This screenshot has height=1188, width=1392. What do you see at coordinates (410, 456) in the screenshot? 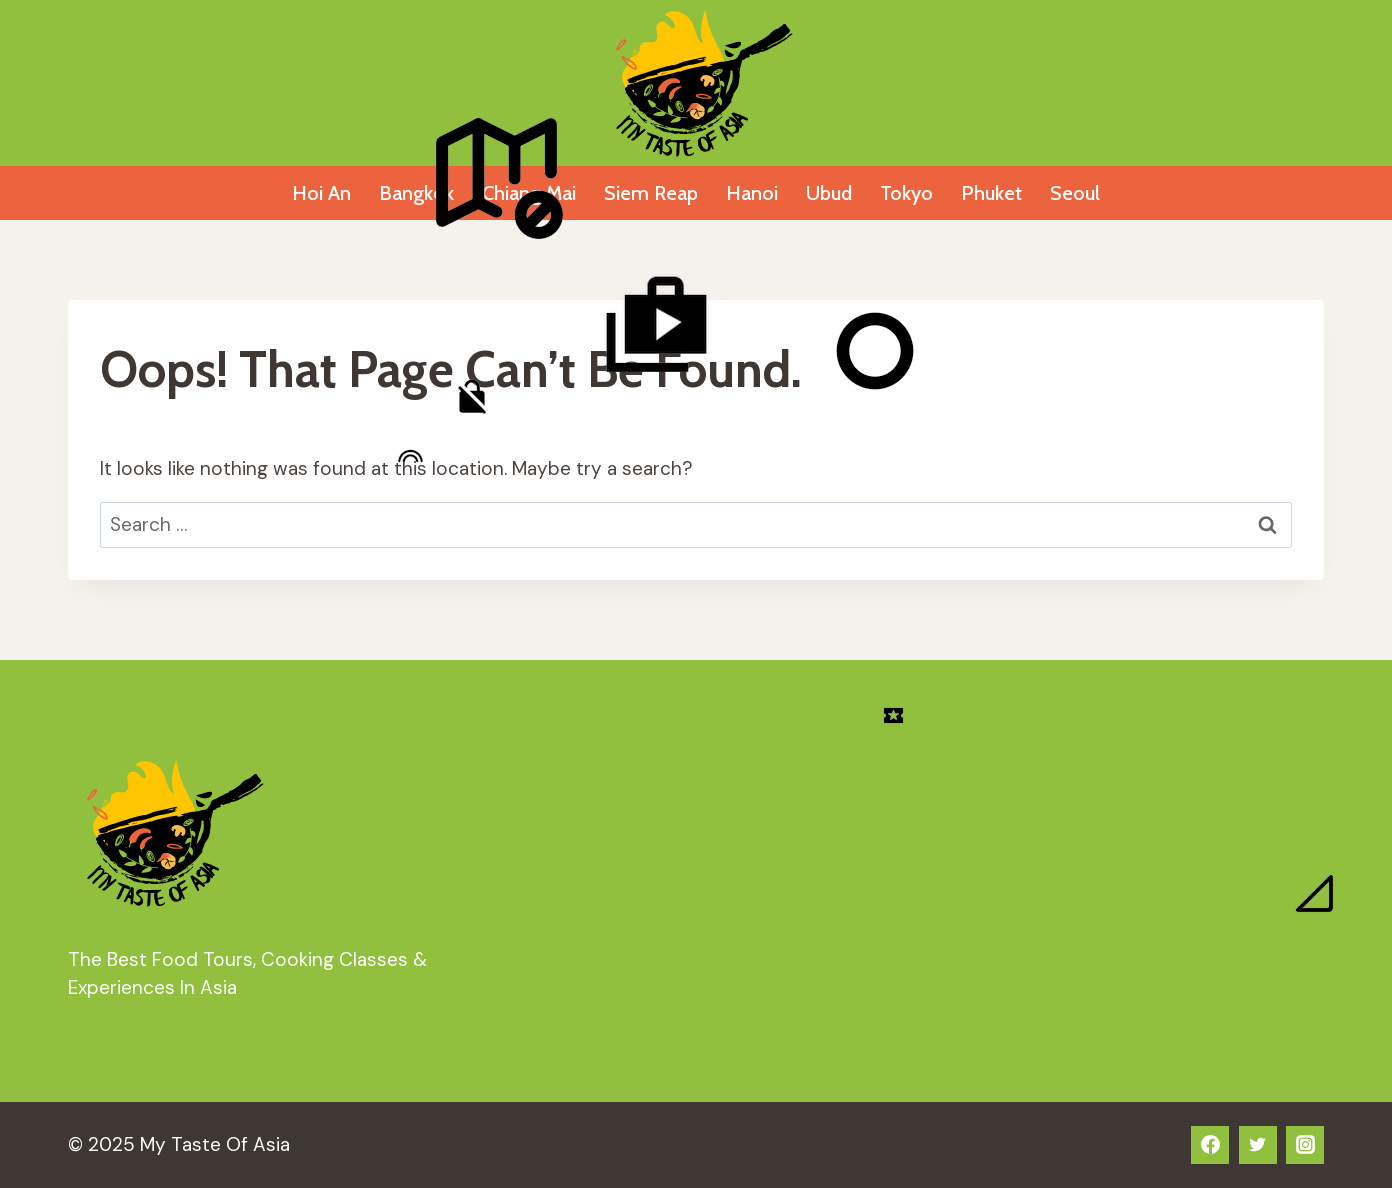
I see `access visual filters or image effects` at bounding box center [410, 456].